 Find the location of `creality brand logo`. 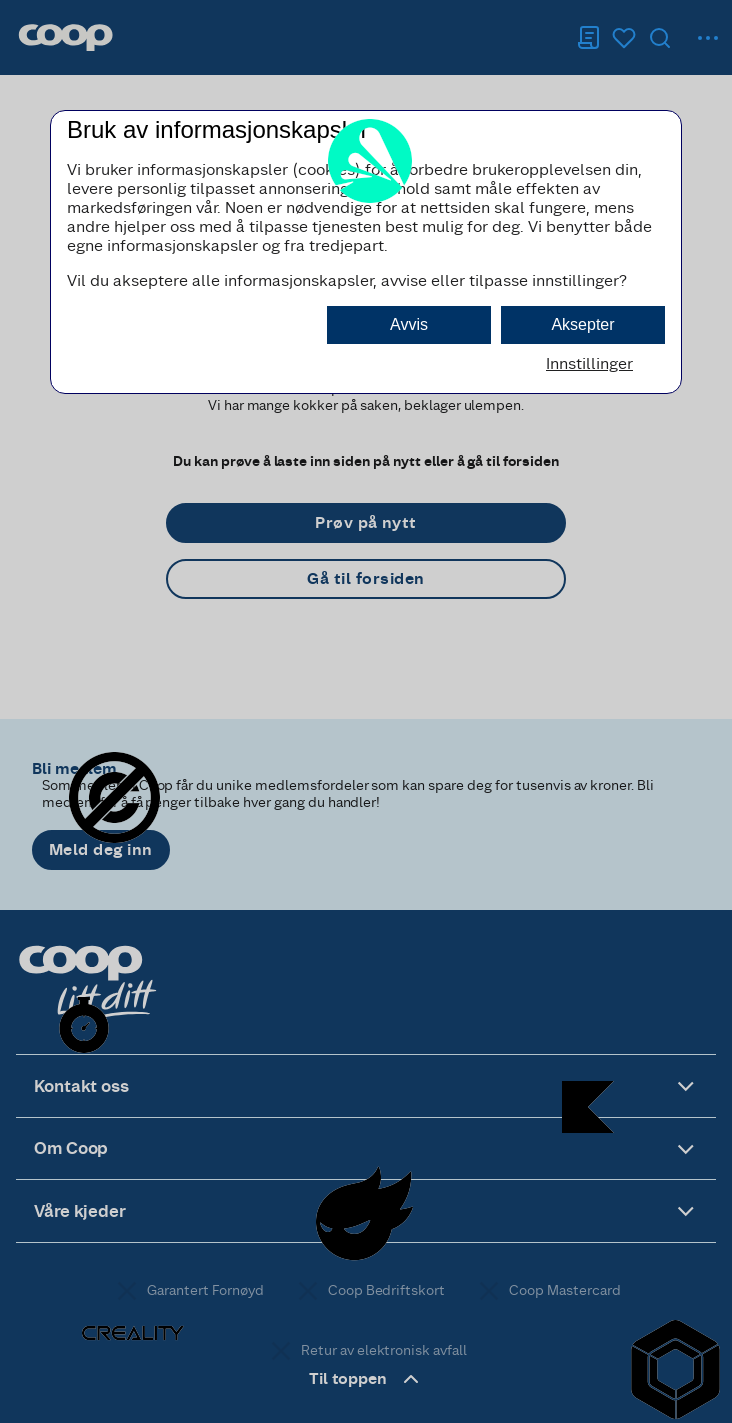

creality brand logo is located at coordinates (133, 1333).